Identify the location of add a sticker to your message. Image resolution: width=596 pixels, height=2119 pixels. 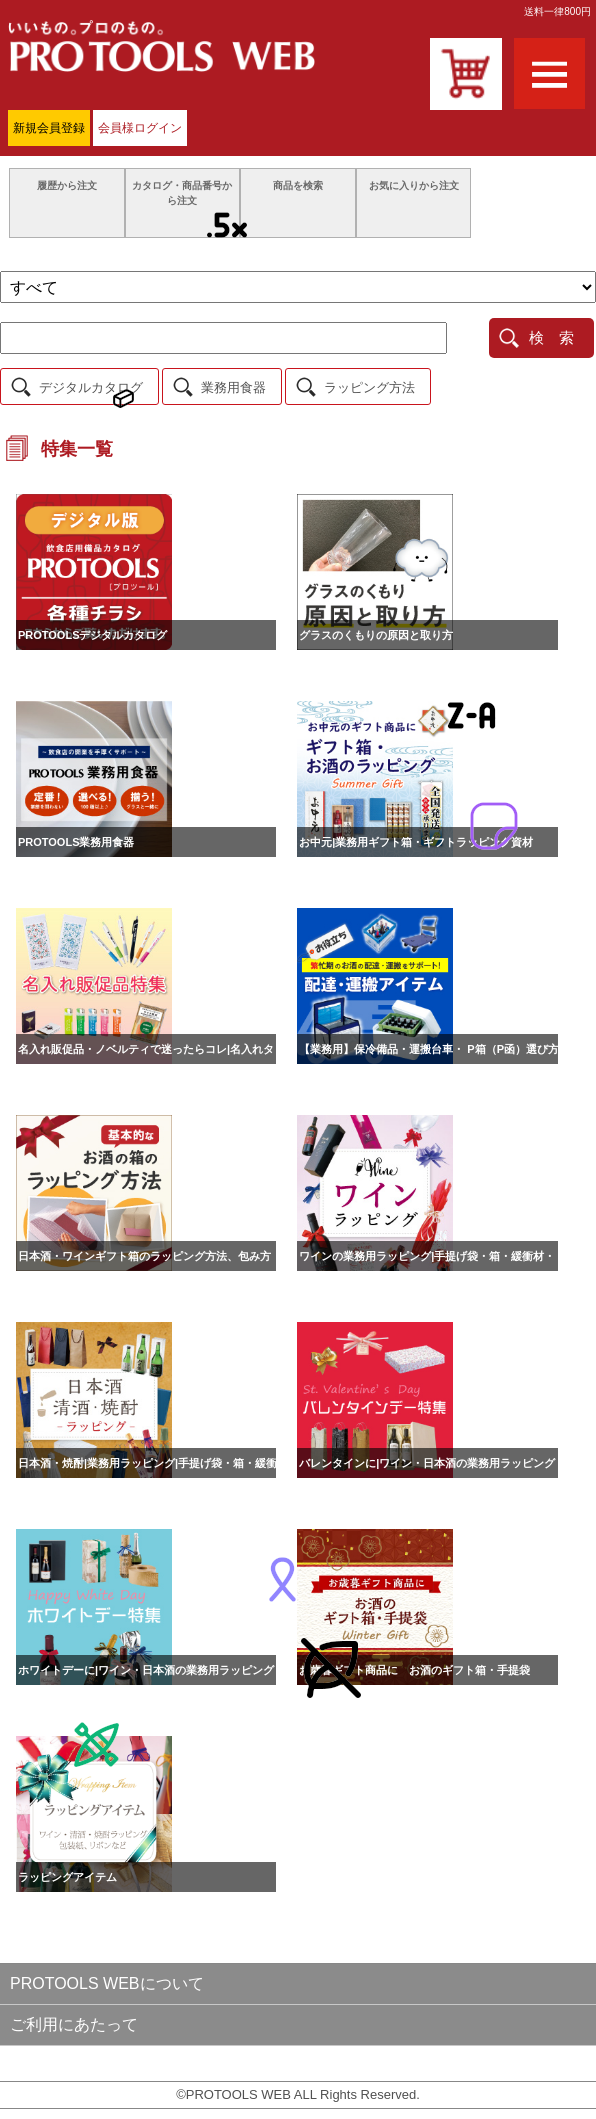
(494, 826).